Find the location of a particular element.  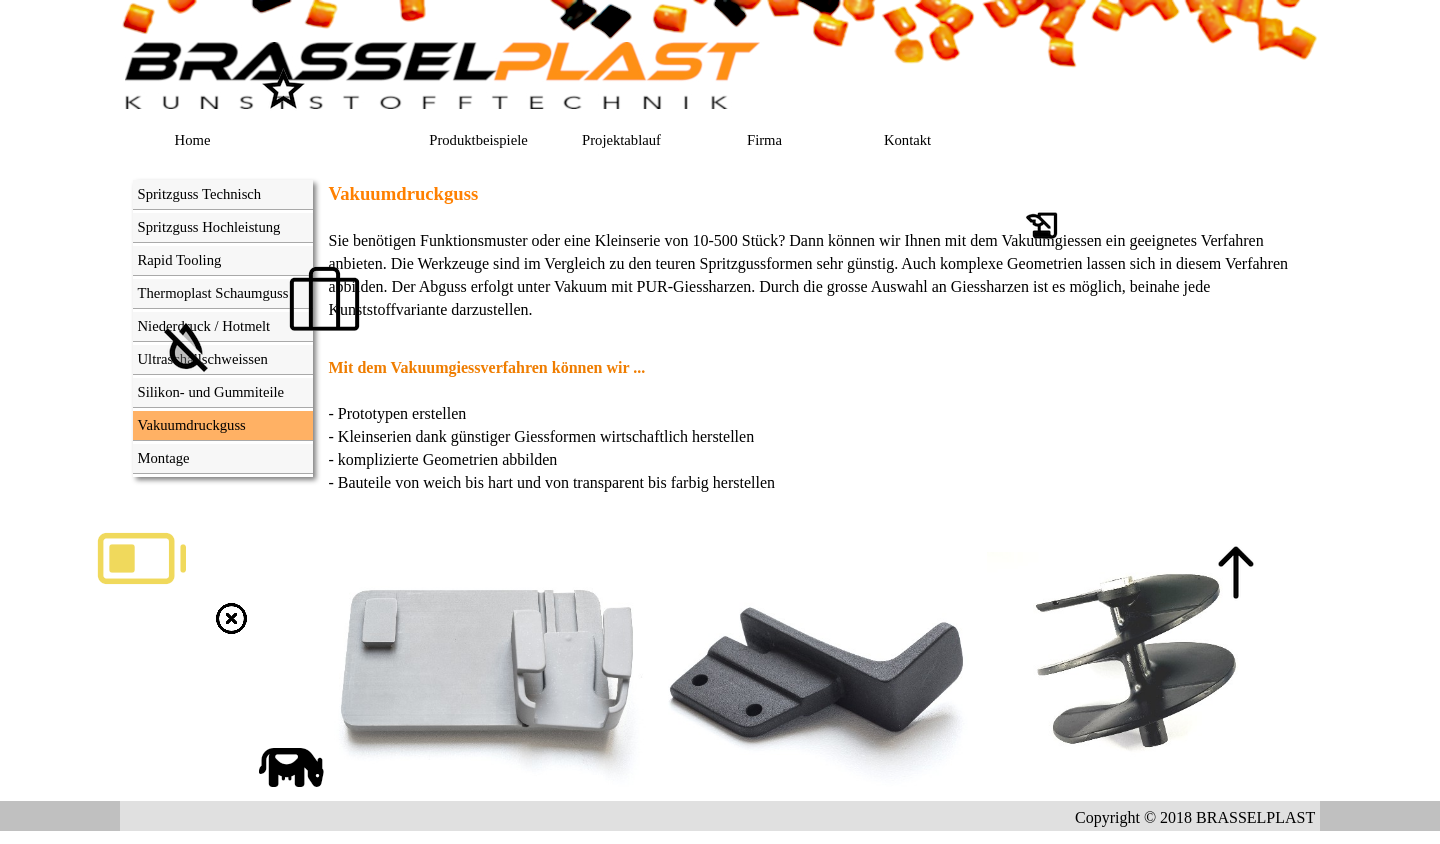

view document history or revisions is located at coordinates (1042, 225).